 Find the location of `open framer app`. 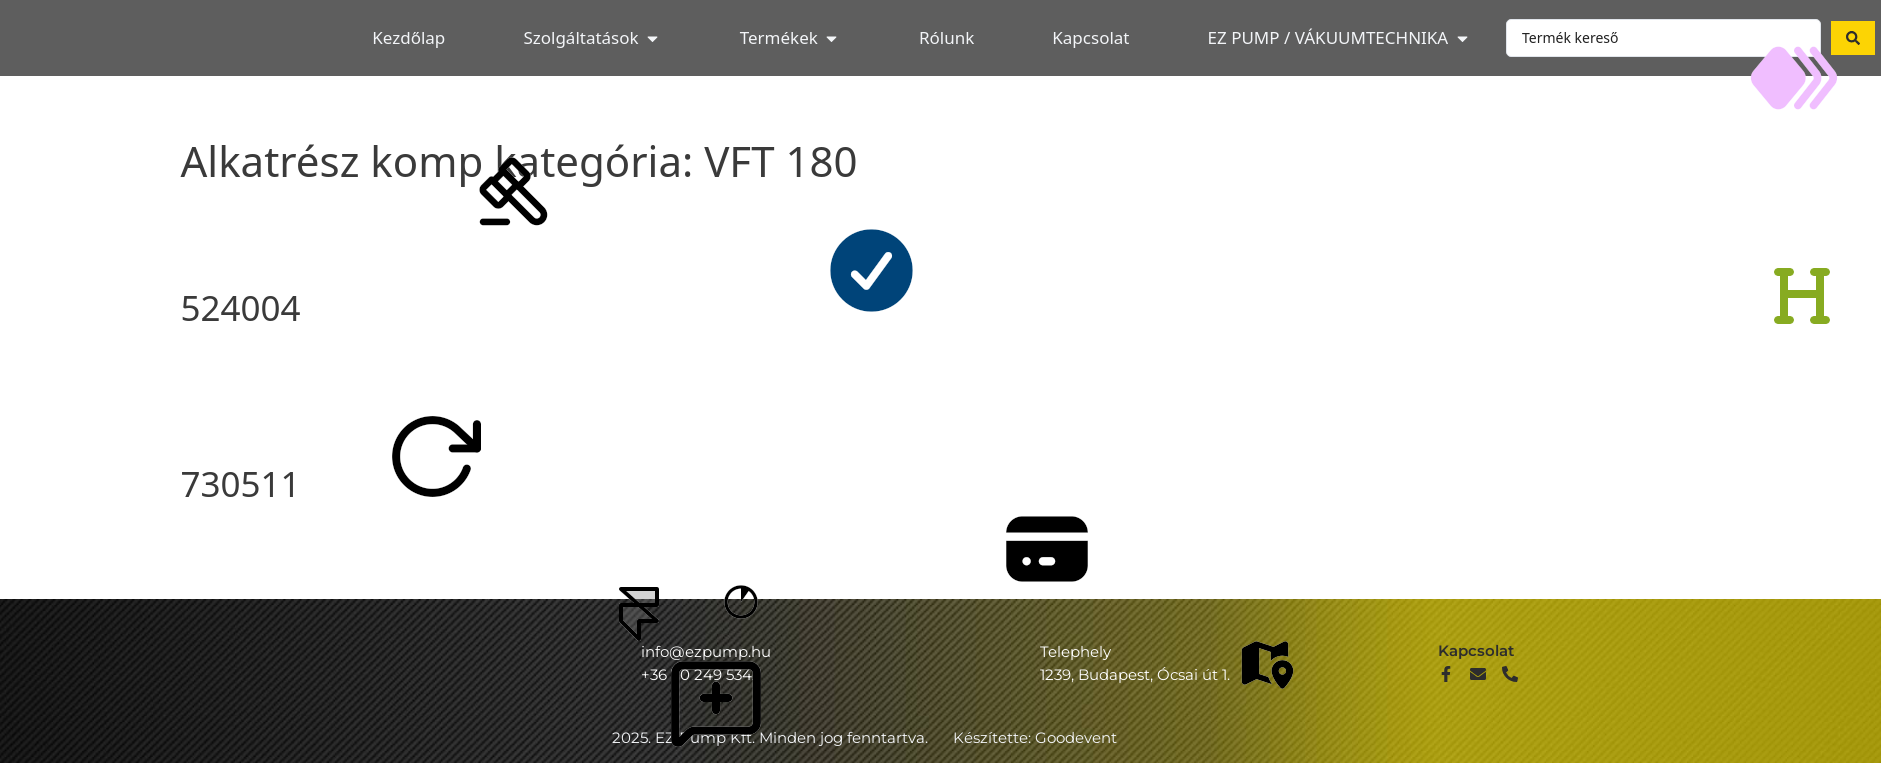

open framer app is located at coordinates (639, 611).